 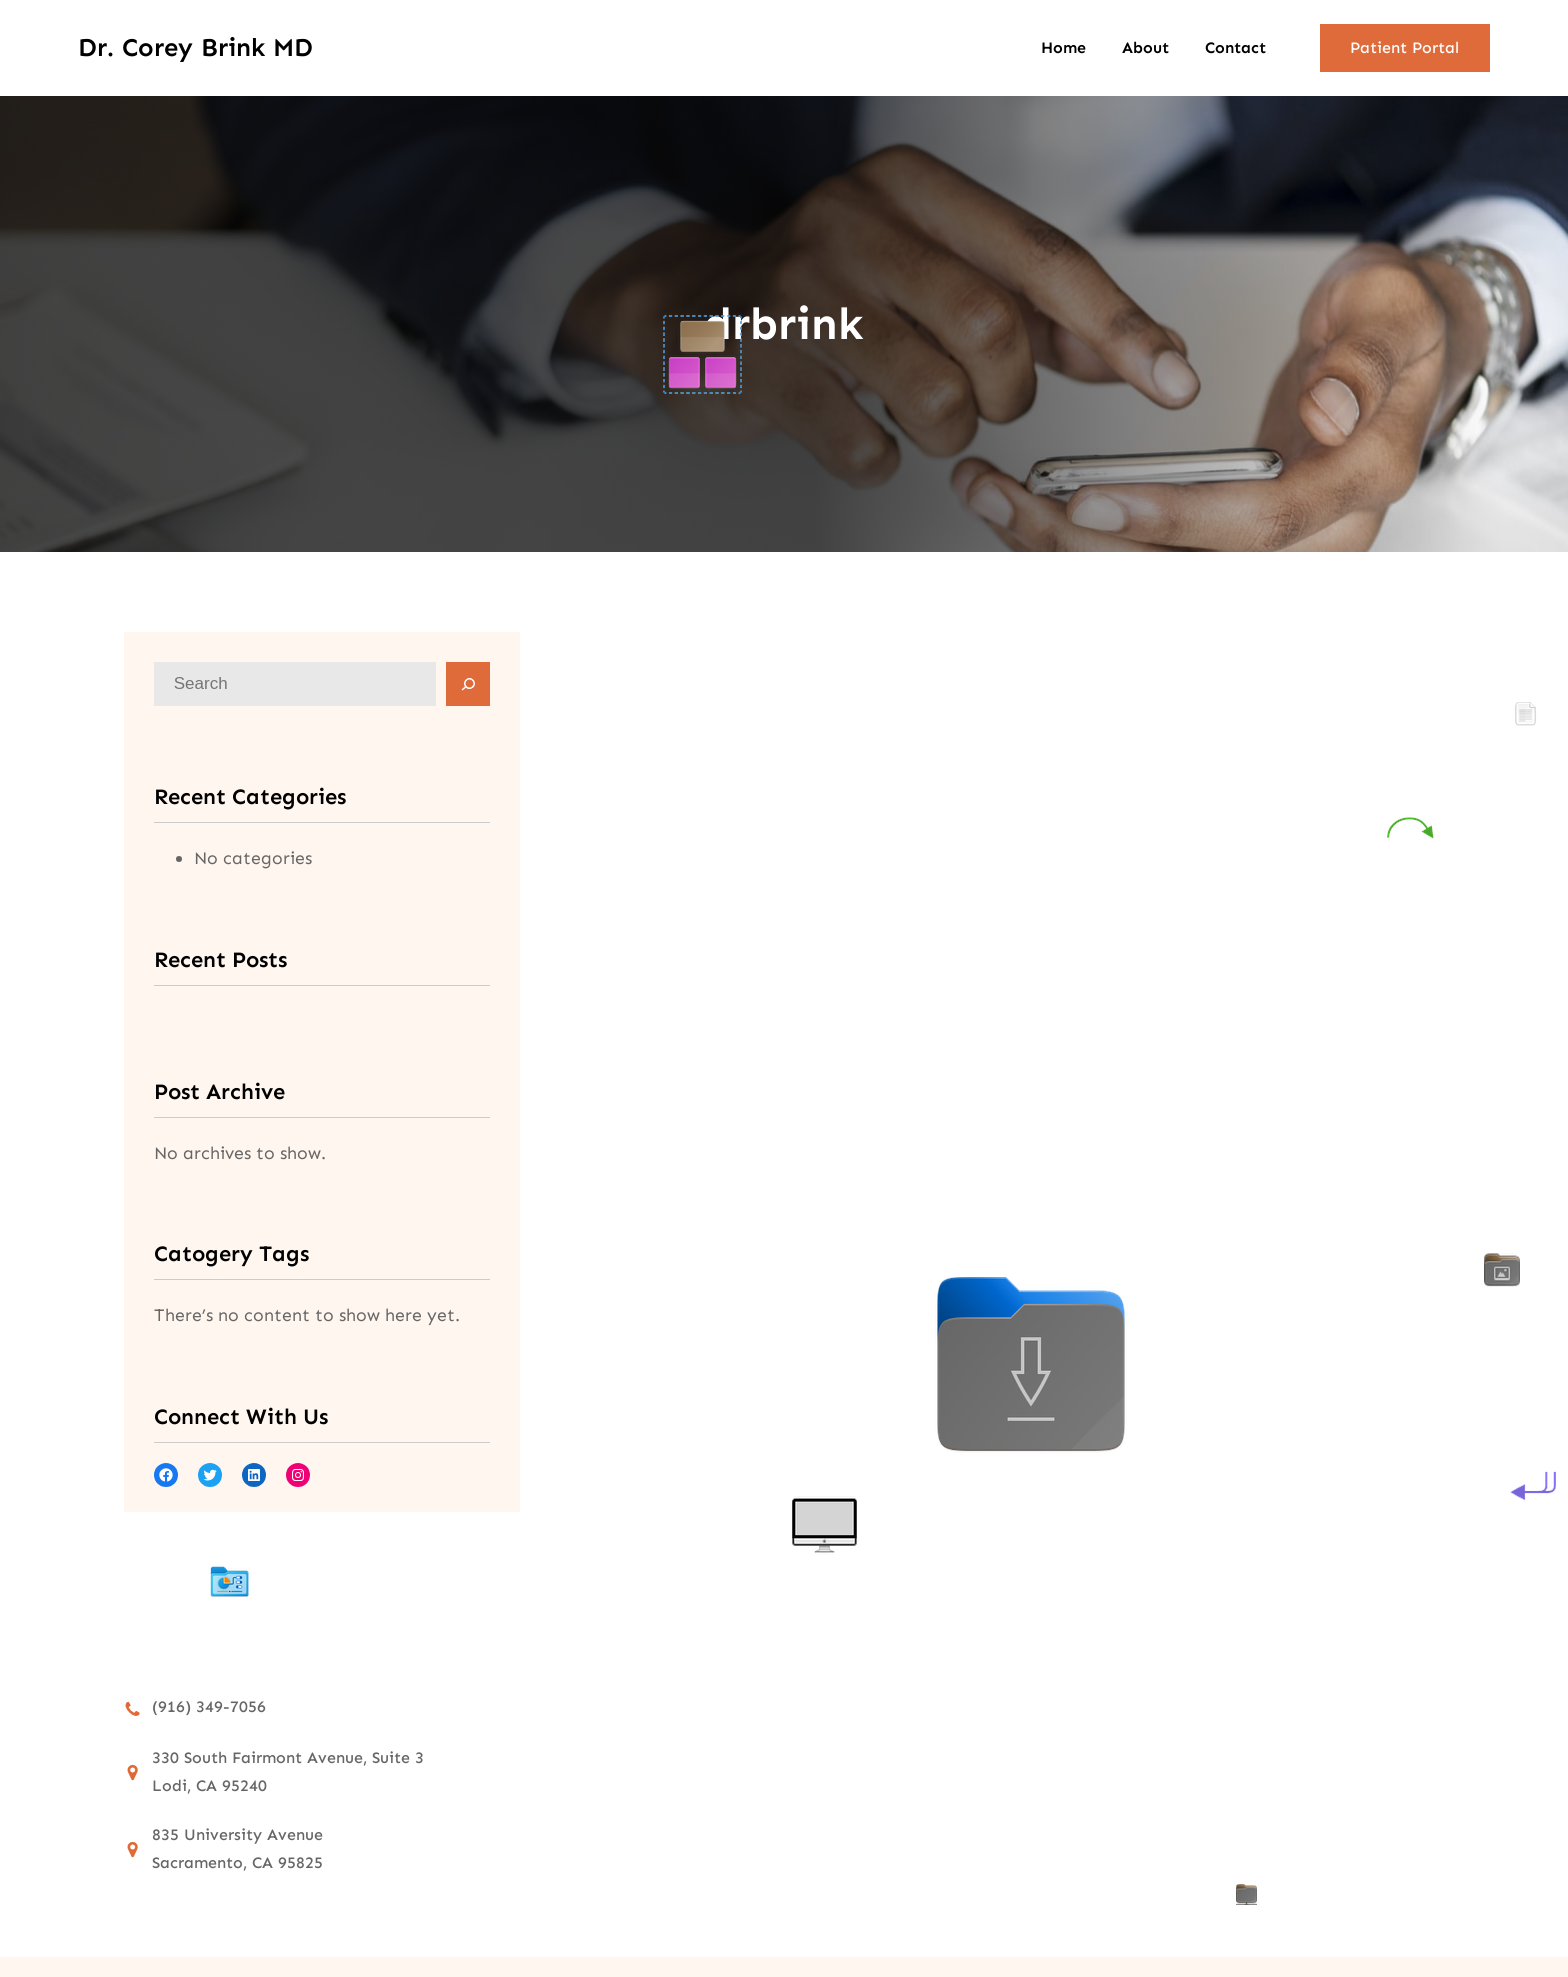 What do you see at coordinates (1410, 827) in the screenshot?
I see `redo the last undone action` at bounding box center [1410, 827].